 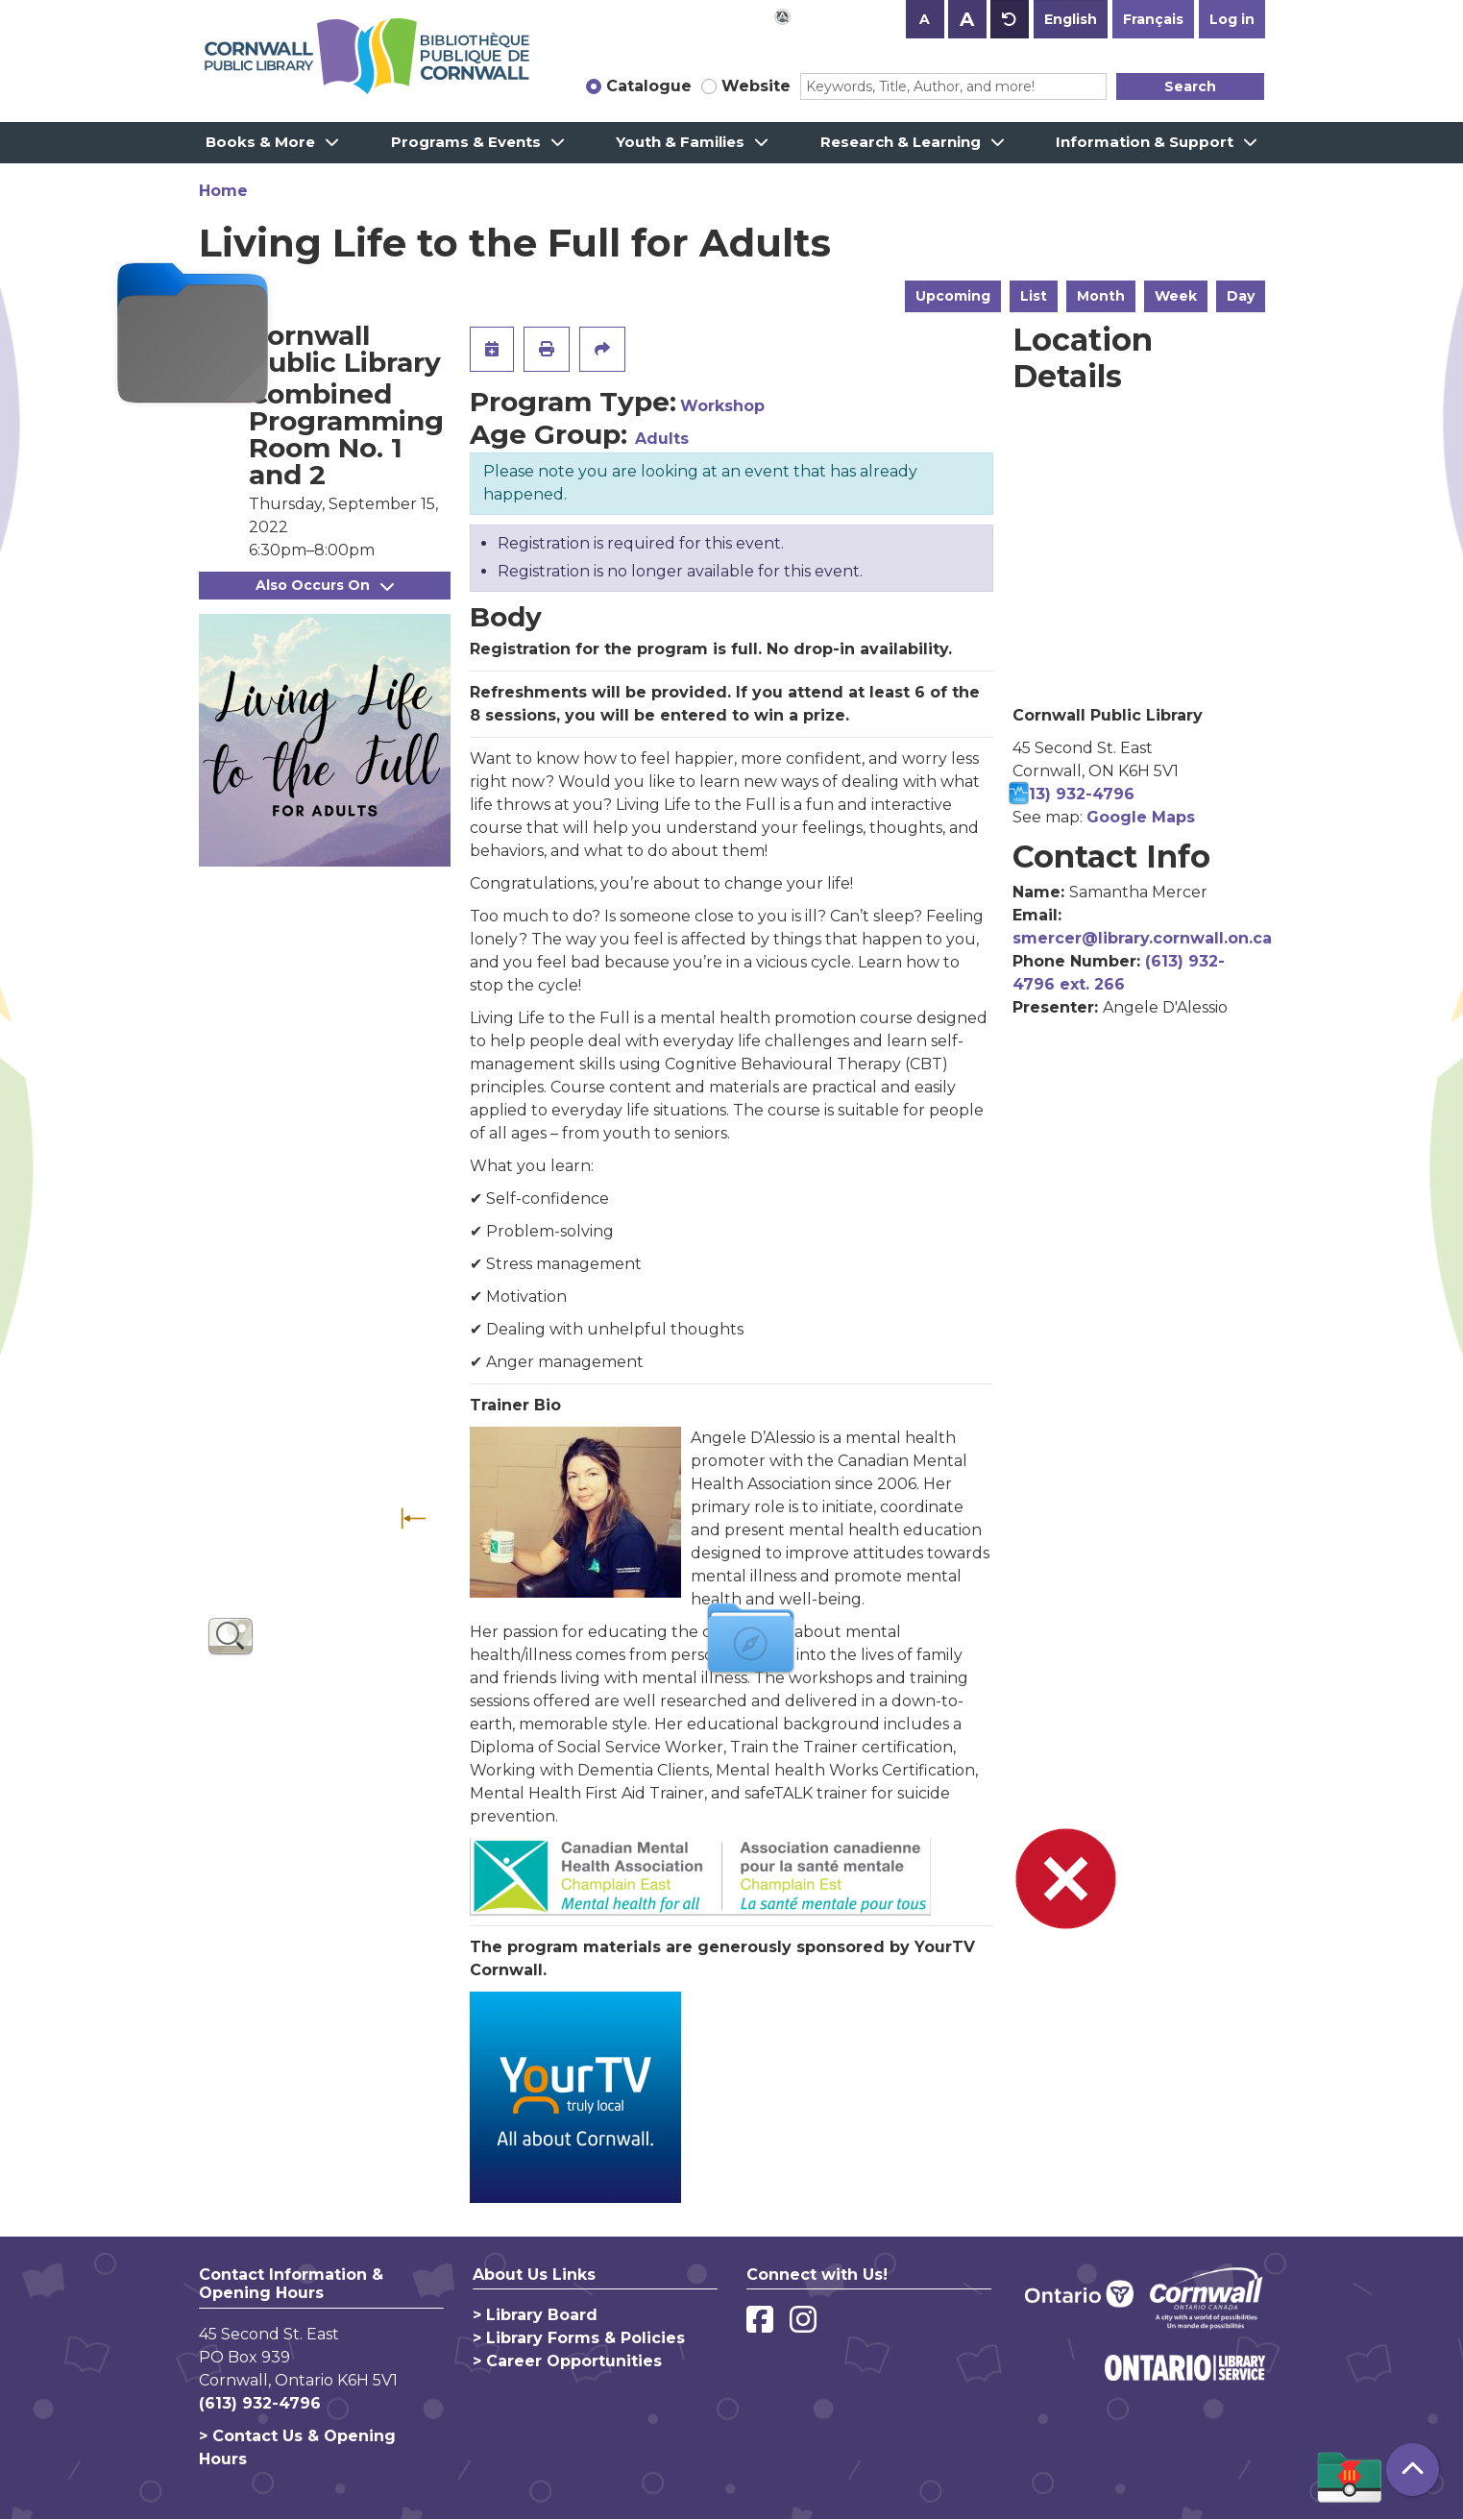 I want to click on go to the first item in a list or sequence, so click(x=413, y=1518).